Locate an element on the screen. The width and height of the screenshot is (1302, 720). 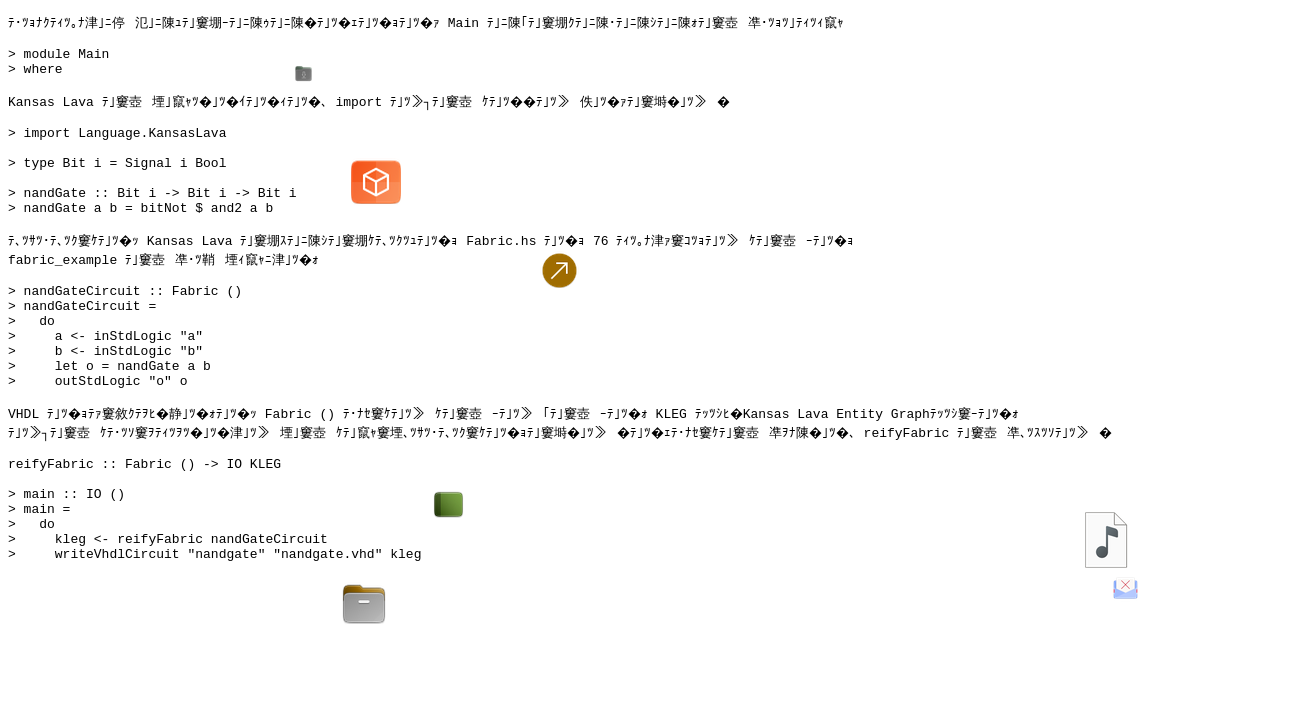
open an audio file is located at coordinates (1106, 540).